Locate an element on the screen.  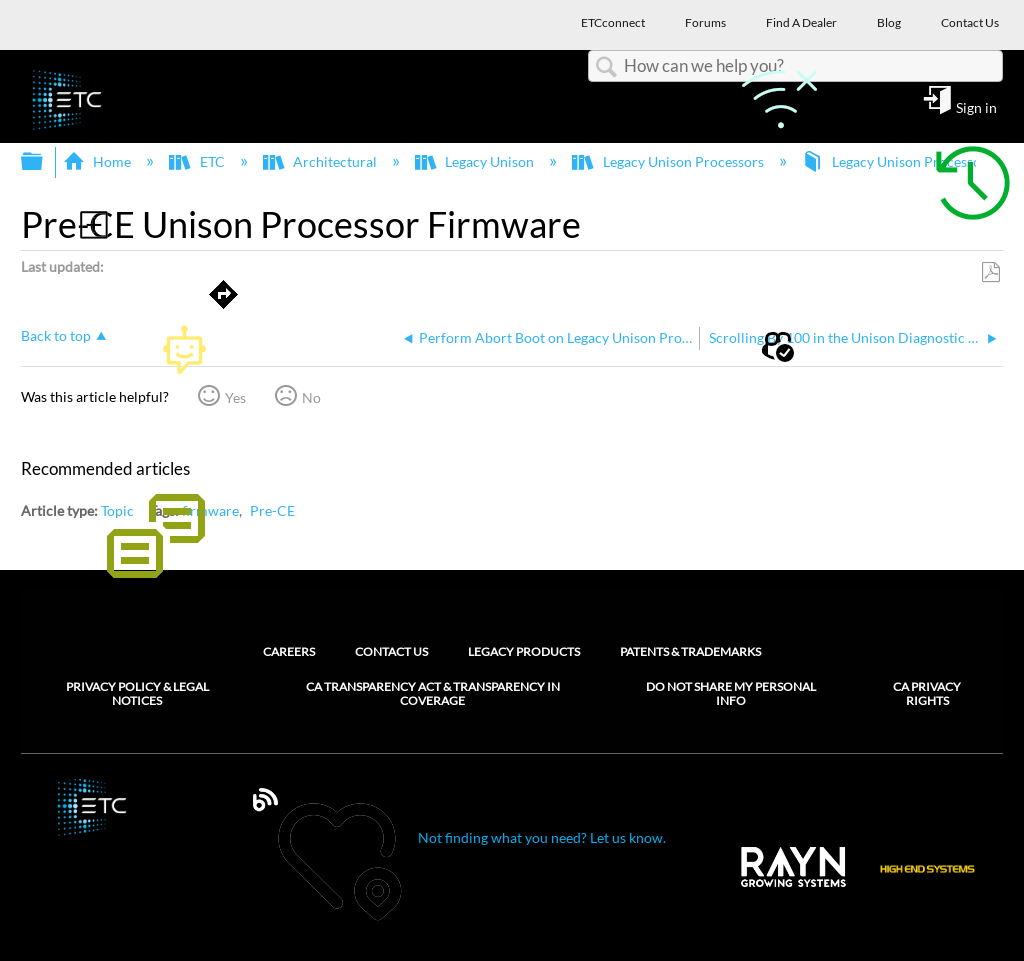
access chatbot or automated assistant is located at coordinates (184, 350).